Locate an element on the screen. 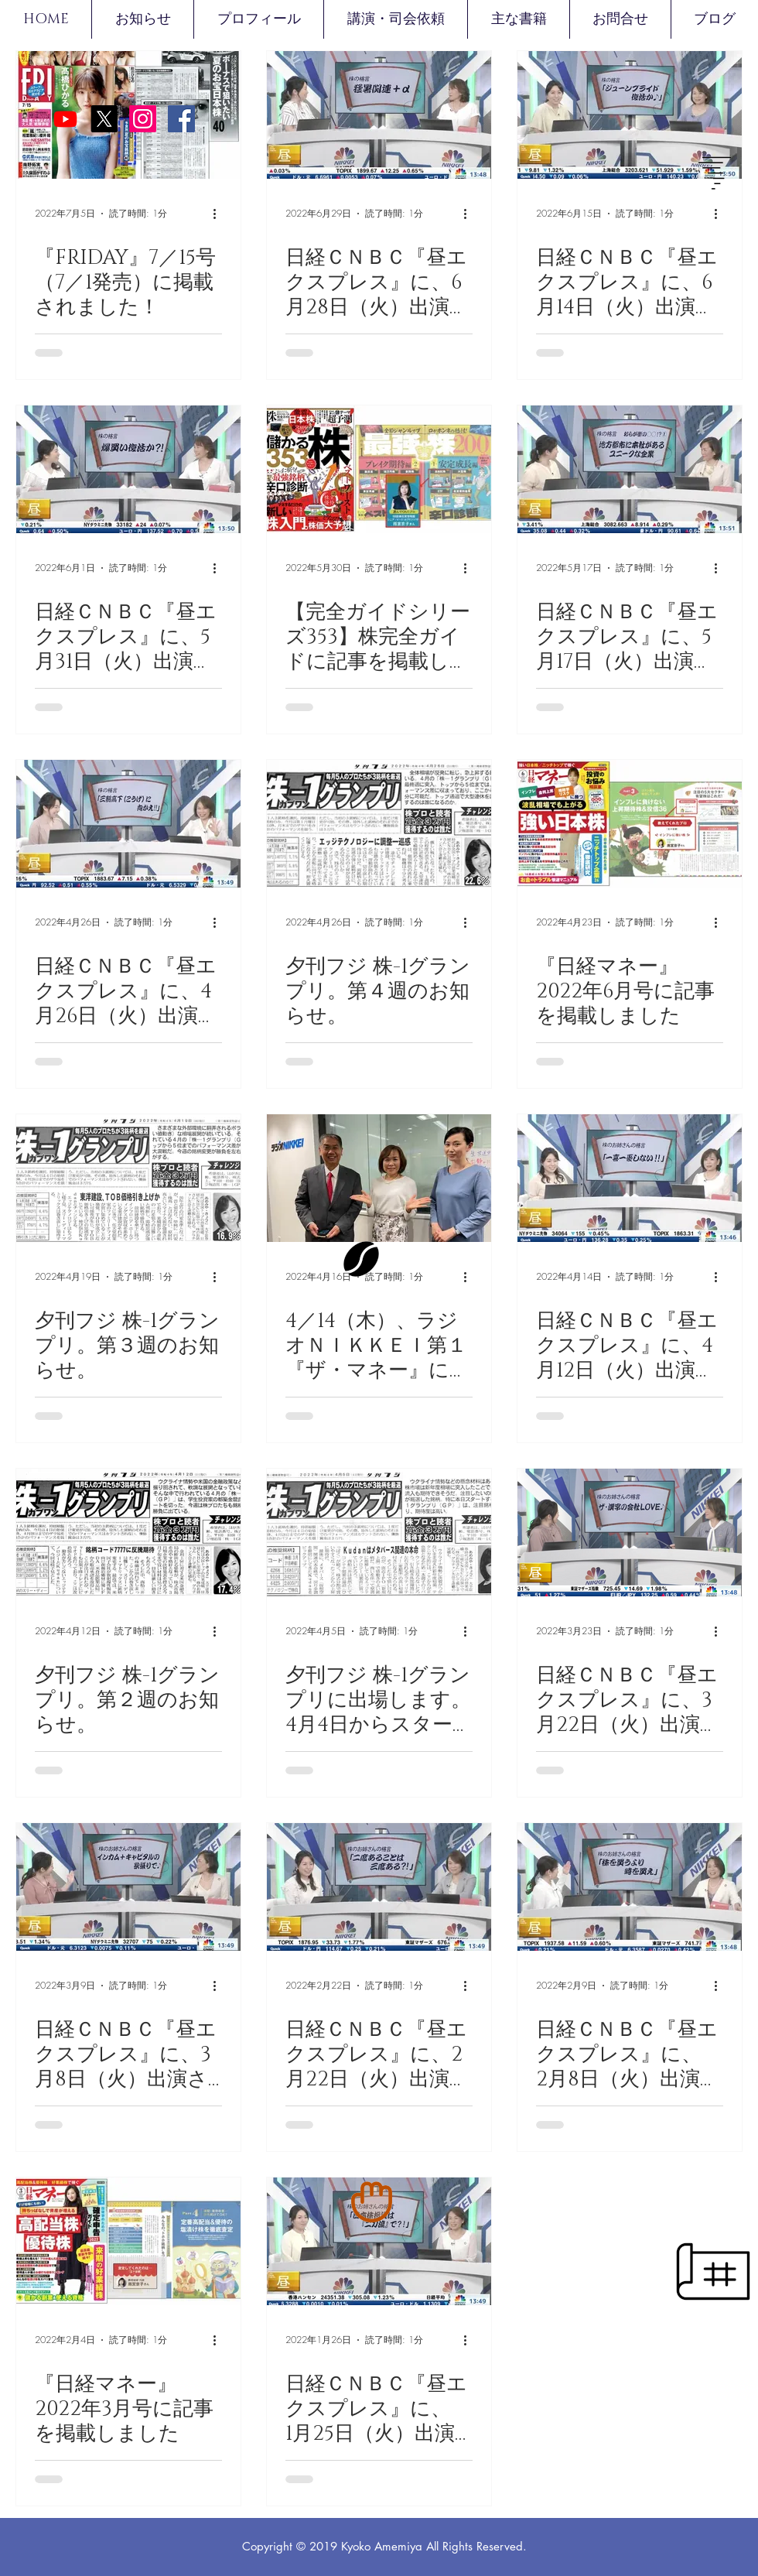 This screenshot has width=758, height=2576. browse coffee shops or cafés nearby is located at coordinates (361, 1259).